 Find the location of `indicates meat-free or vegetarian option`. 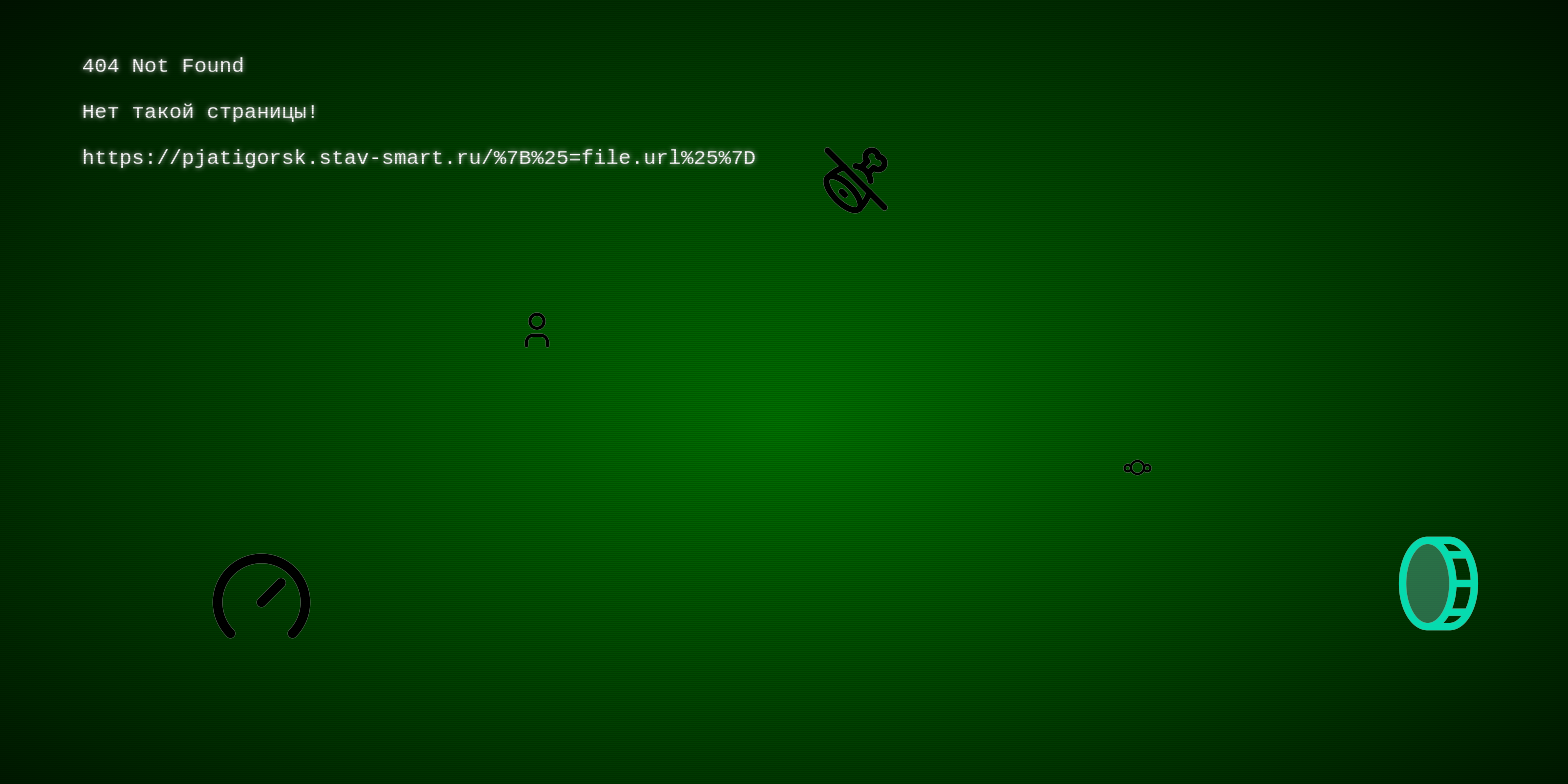

indicates meat-free or vegetarian option is located at coordinates (856, 179).